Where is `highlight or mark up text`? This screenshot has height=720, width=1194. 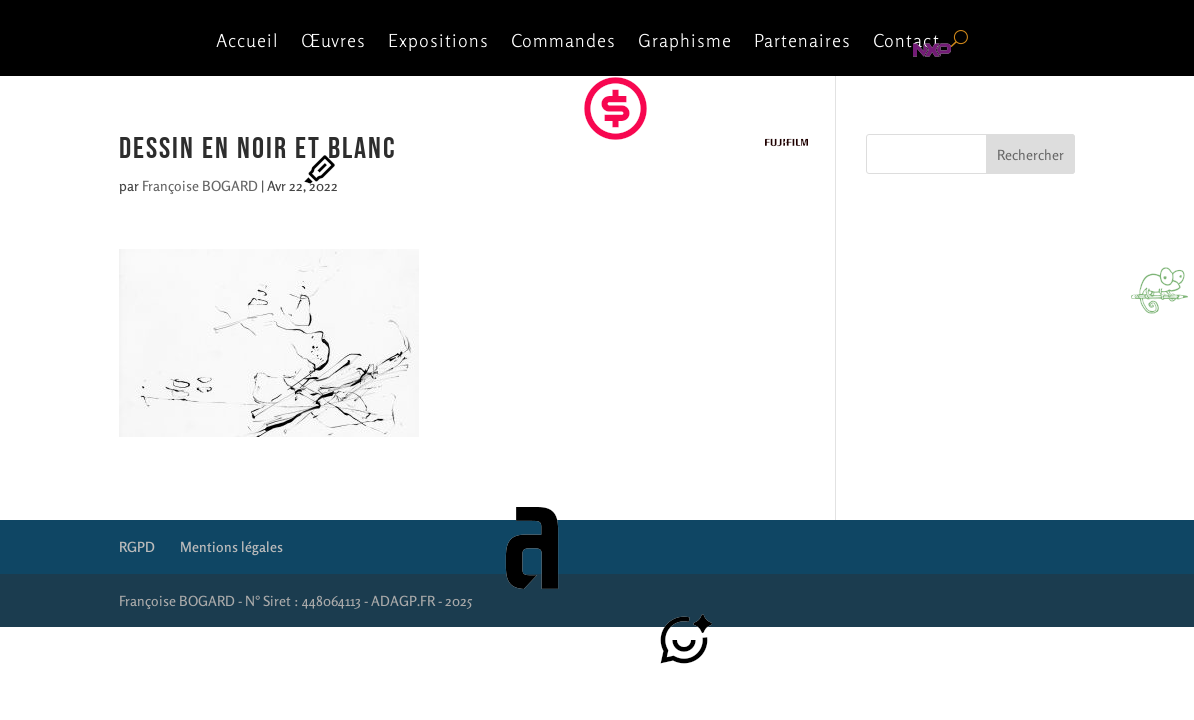
highlight or mark up text is located at coordinates (320, 170).